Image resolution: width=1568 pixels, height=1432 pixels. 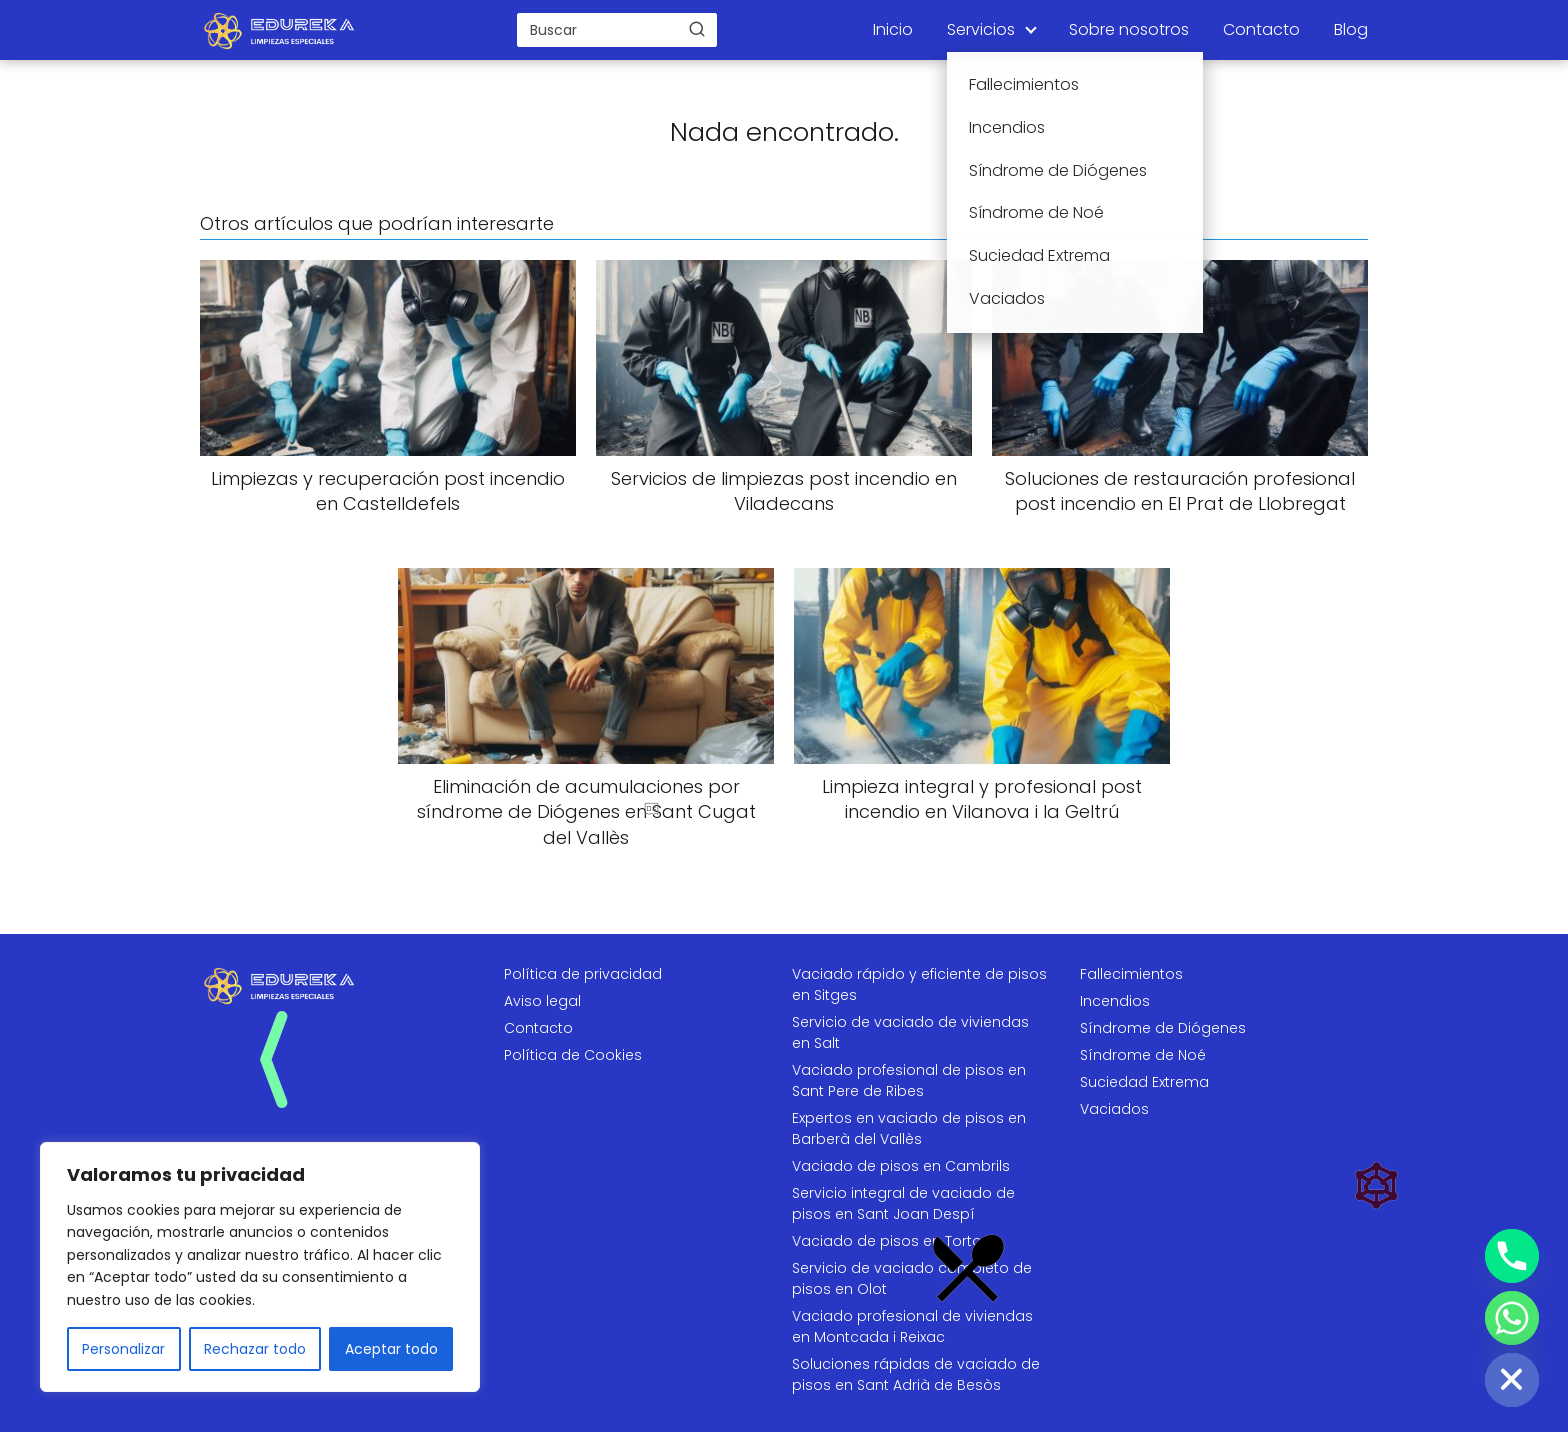 What do you see at coordinates (276, 1059) in the screenshot?
I see `navigate to the previous item or page` at bounding box center [276, 1059].